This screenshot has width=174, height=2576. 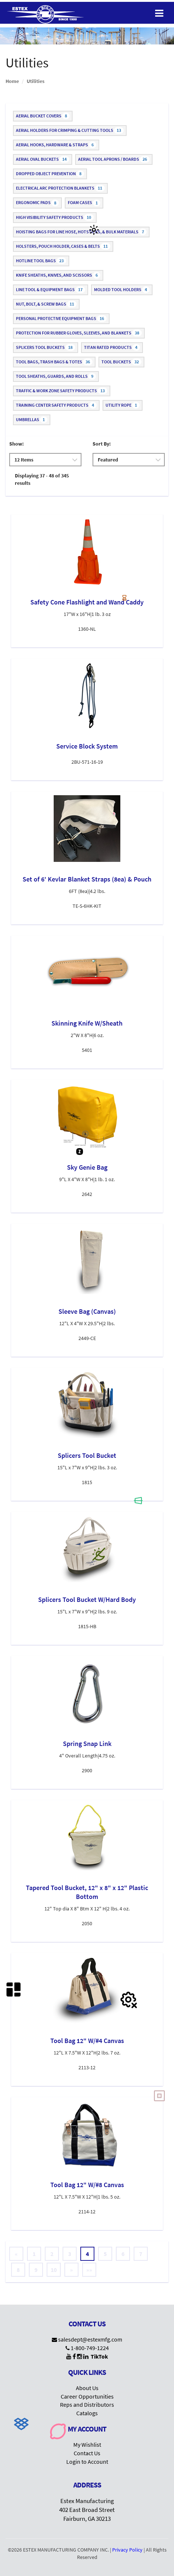 What do you see at coordinates (138, 1500) in the screenshot?
I see `adjust perspective or viewing angle` at bounding box center [138, 1500].